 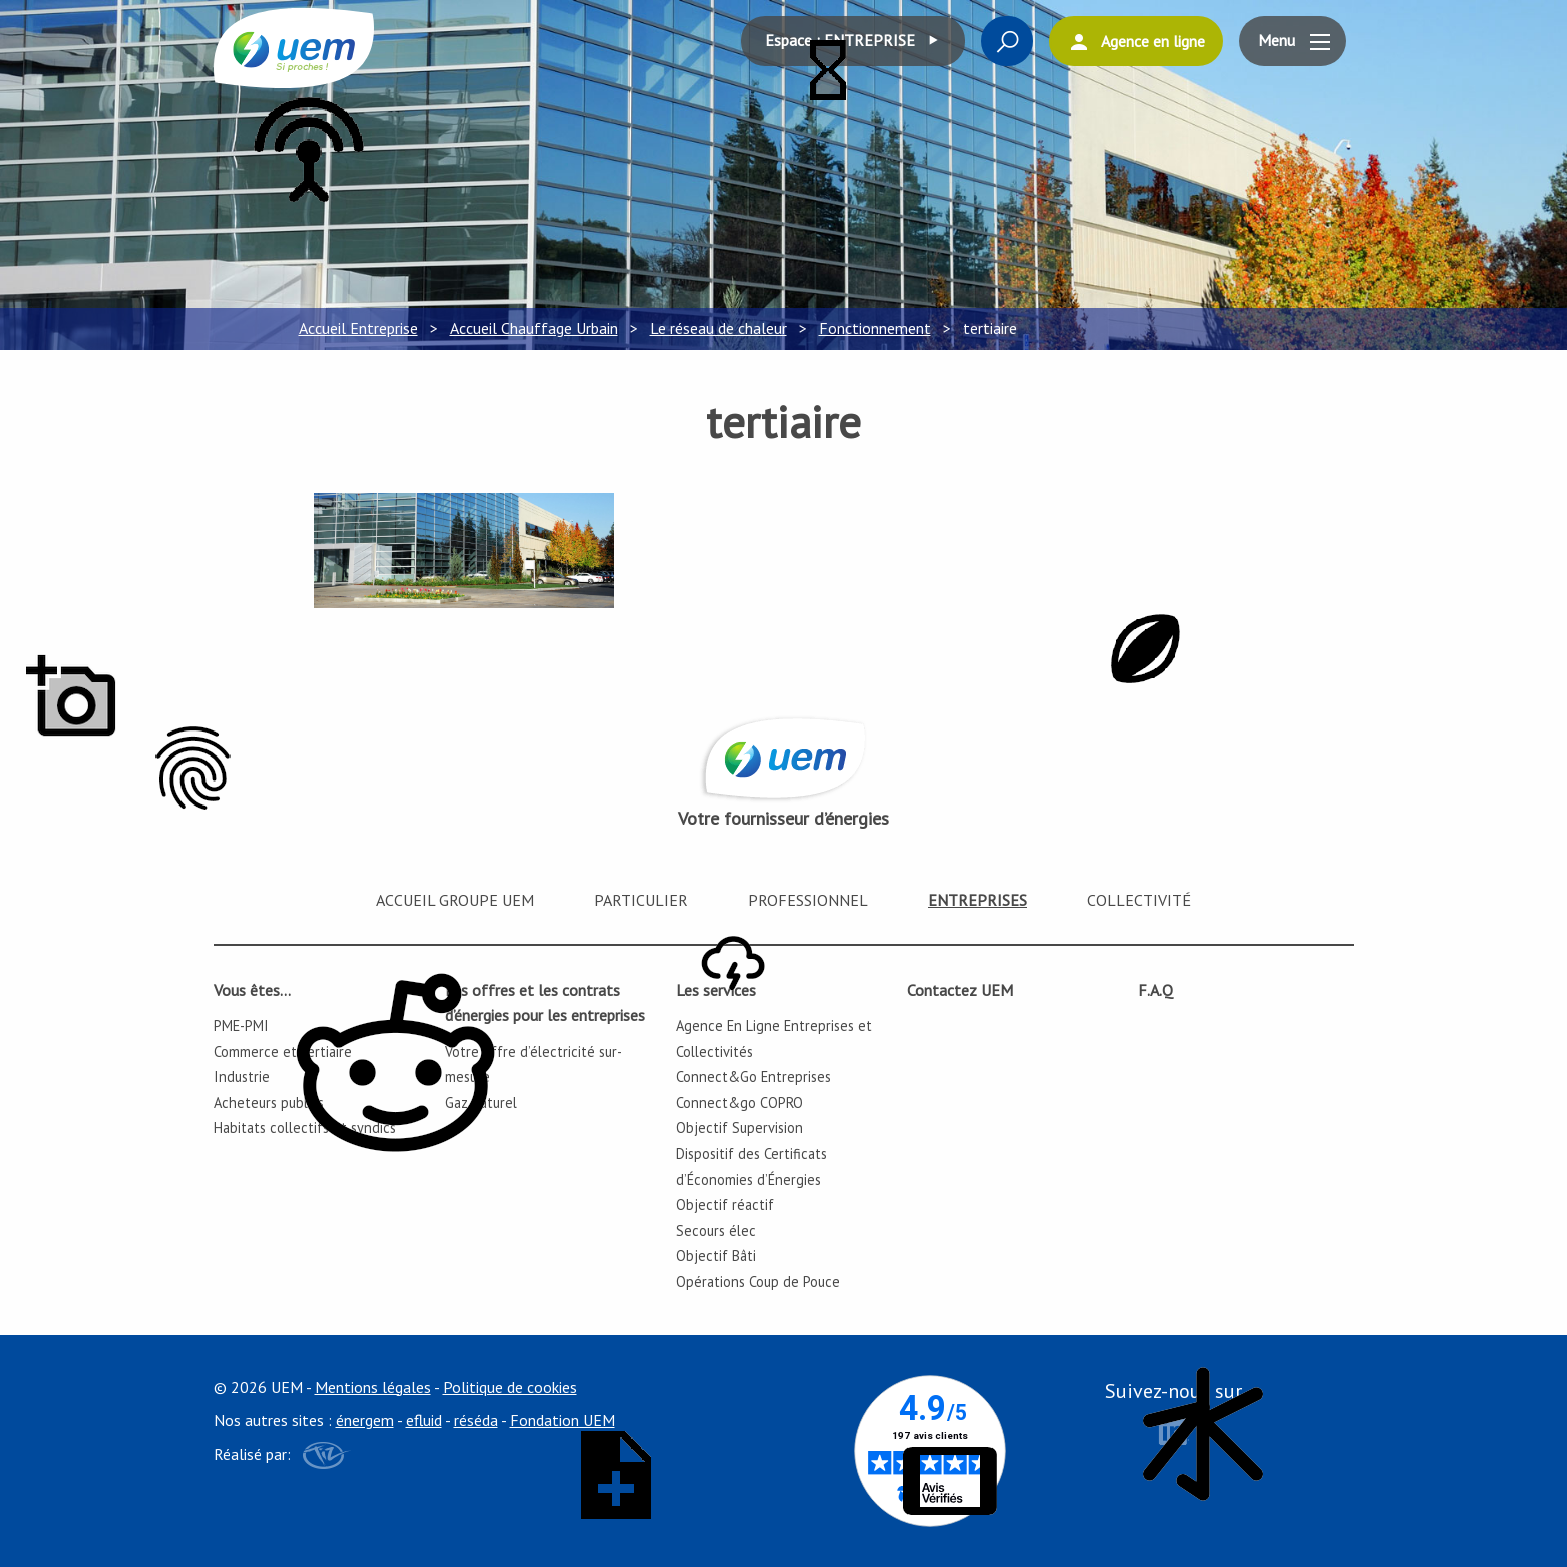 I want to click on indicates time is running out or nearing completion, so click(x=828, y=70).